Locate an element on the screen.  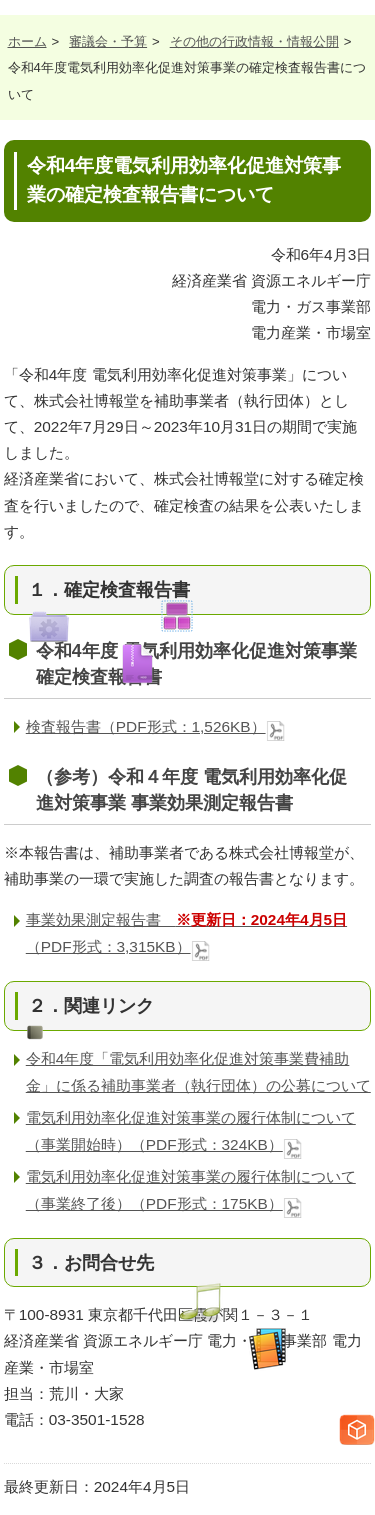
access system settings or preferences folder is located at coordinates (49, 626).